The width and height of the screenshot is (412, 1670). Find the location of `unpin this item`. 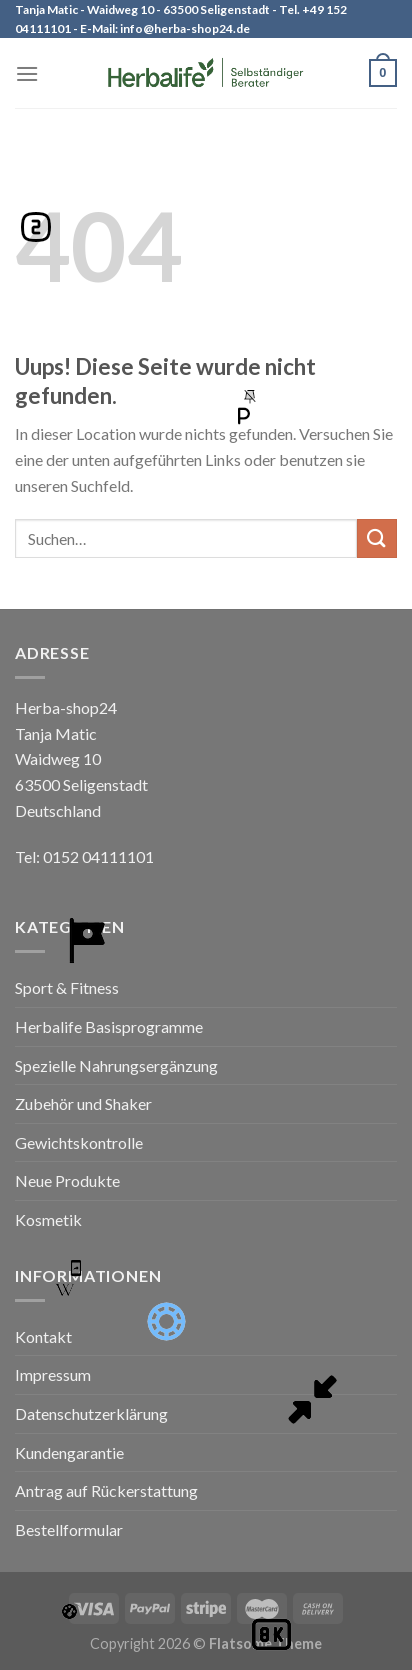

unpin this item is located at coordinates (250, 396).